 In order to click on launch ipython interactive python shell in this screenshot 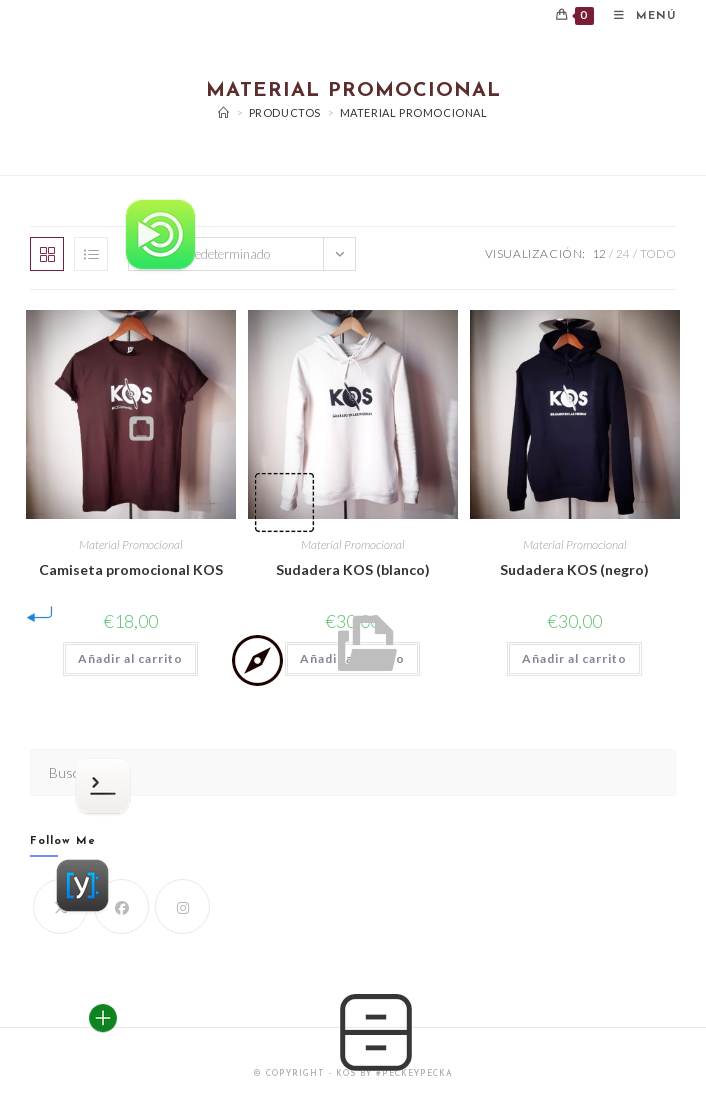, I will do `click(82, 885)`.